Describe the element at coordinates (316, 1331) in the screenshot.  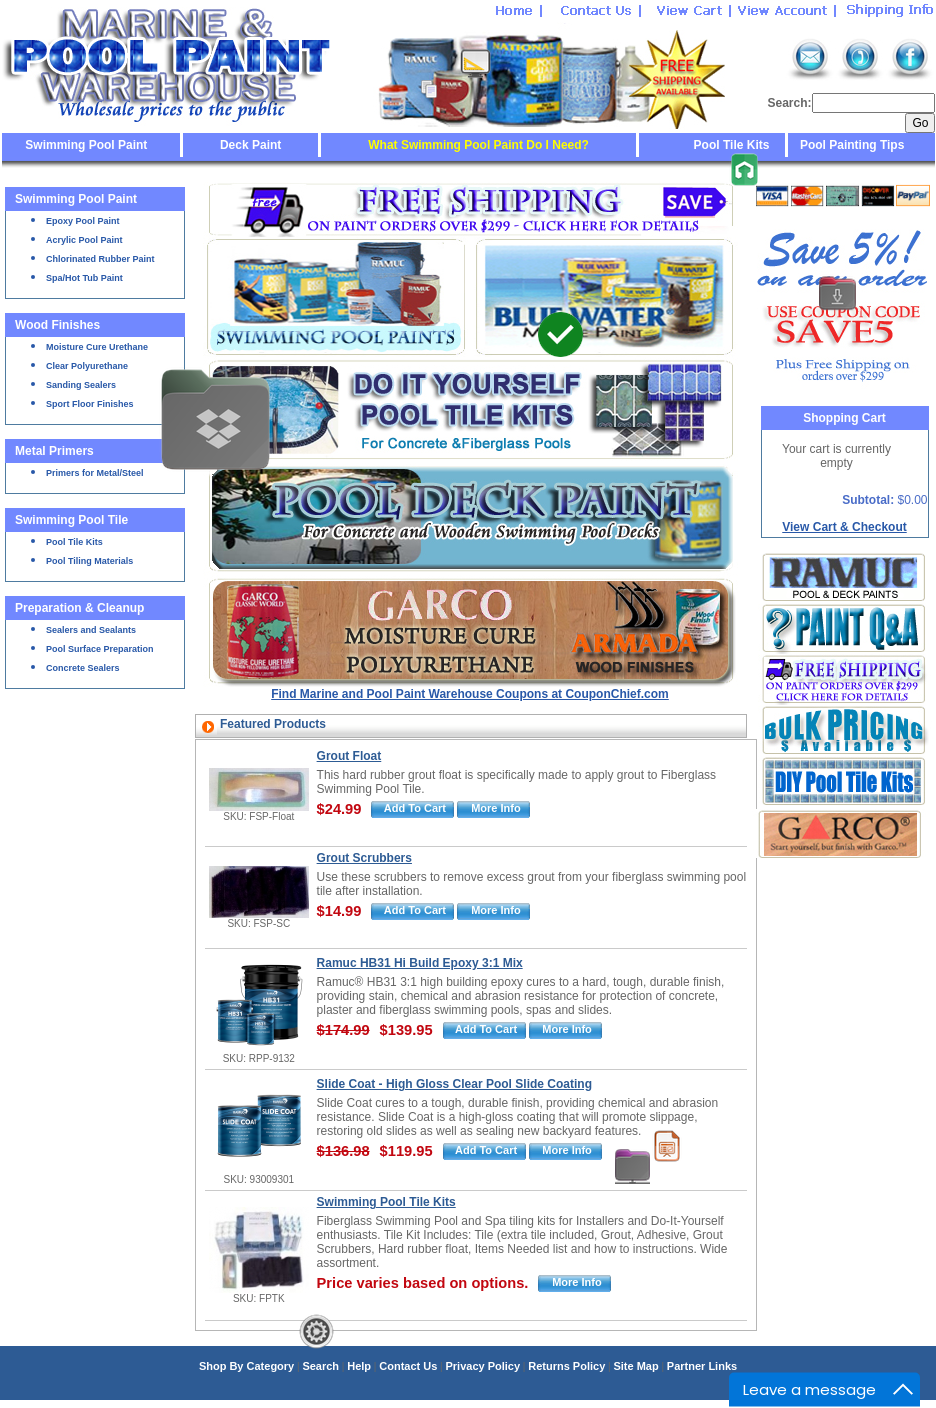
I see `view or edit document properties` at that location.